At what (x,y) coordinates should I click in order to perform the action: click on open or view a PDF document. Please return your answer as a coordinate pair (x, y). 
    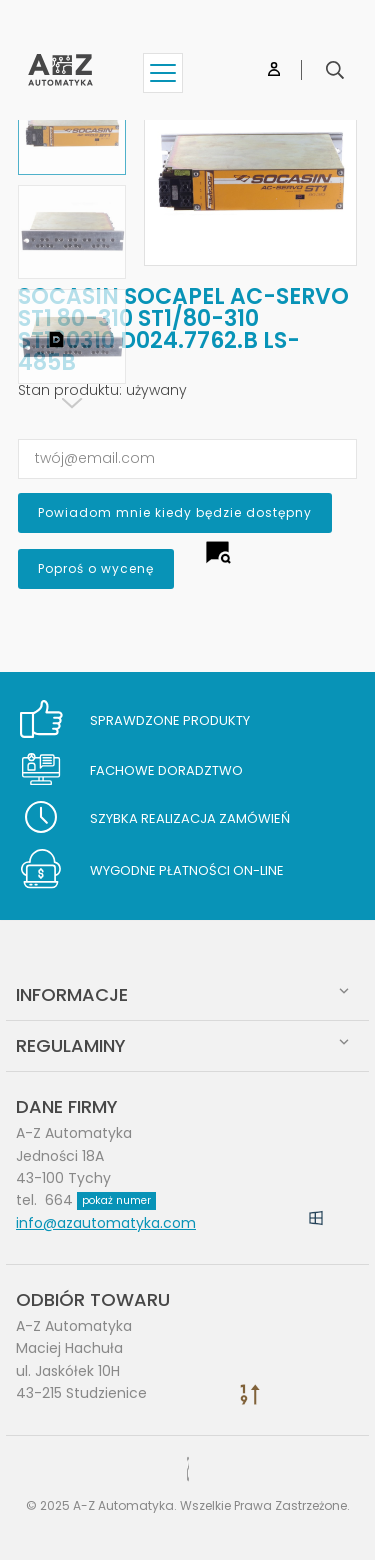
    Looking at the image, I should click on (56, 339).